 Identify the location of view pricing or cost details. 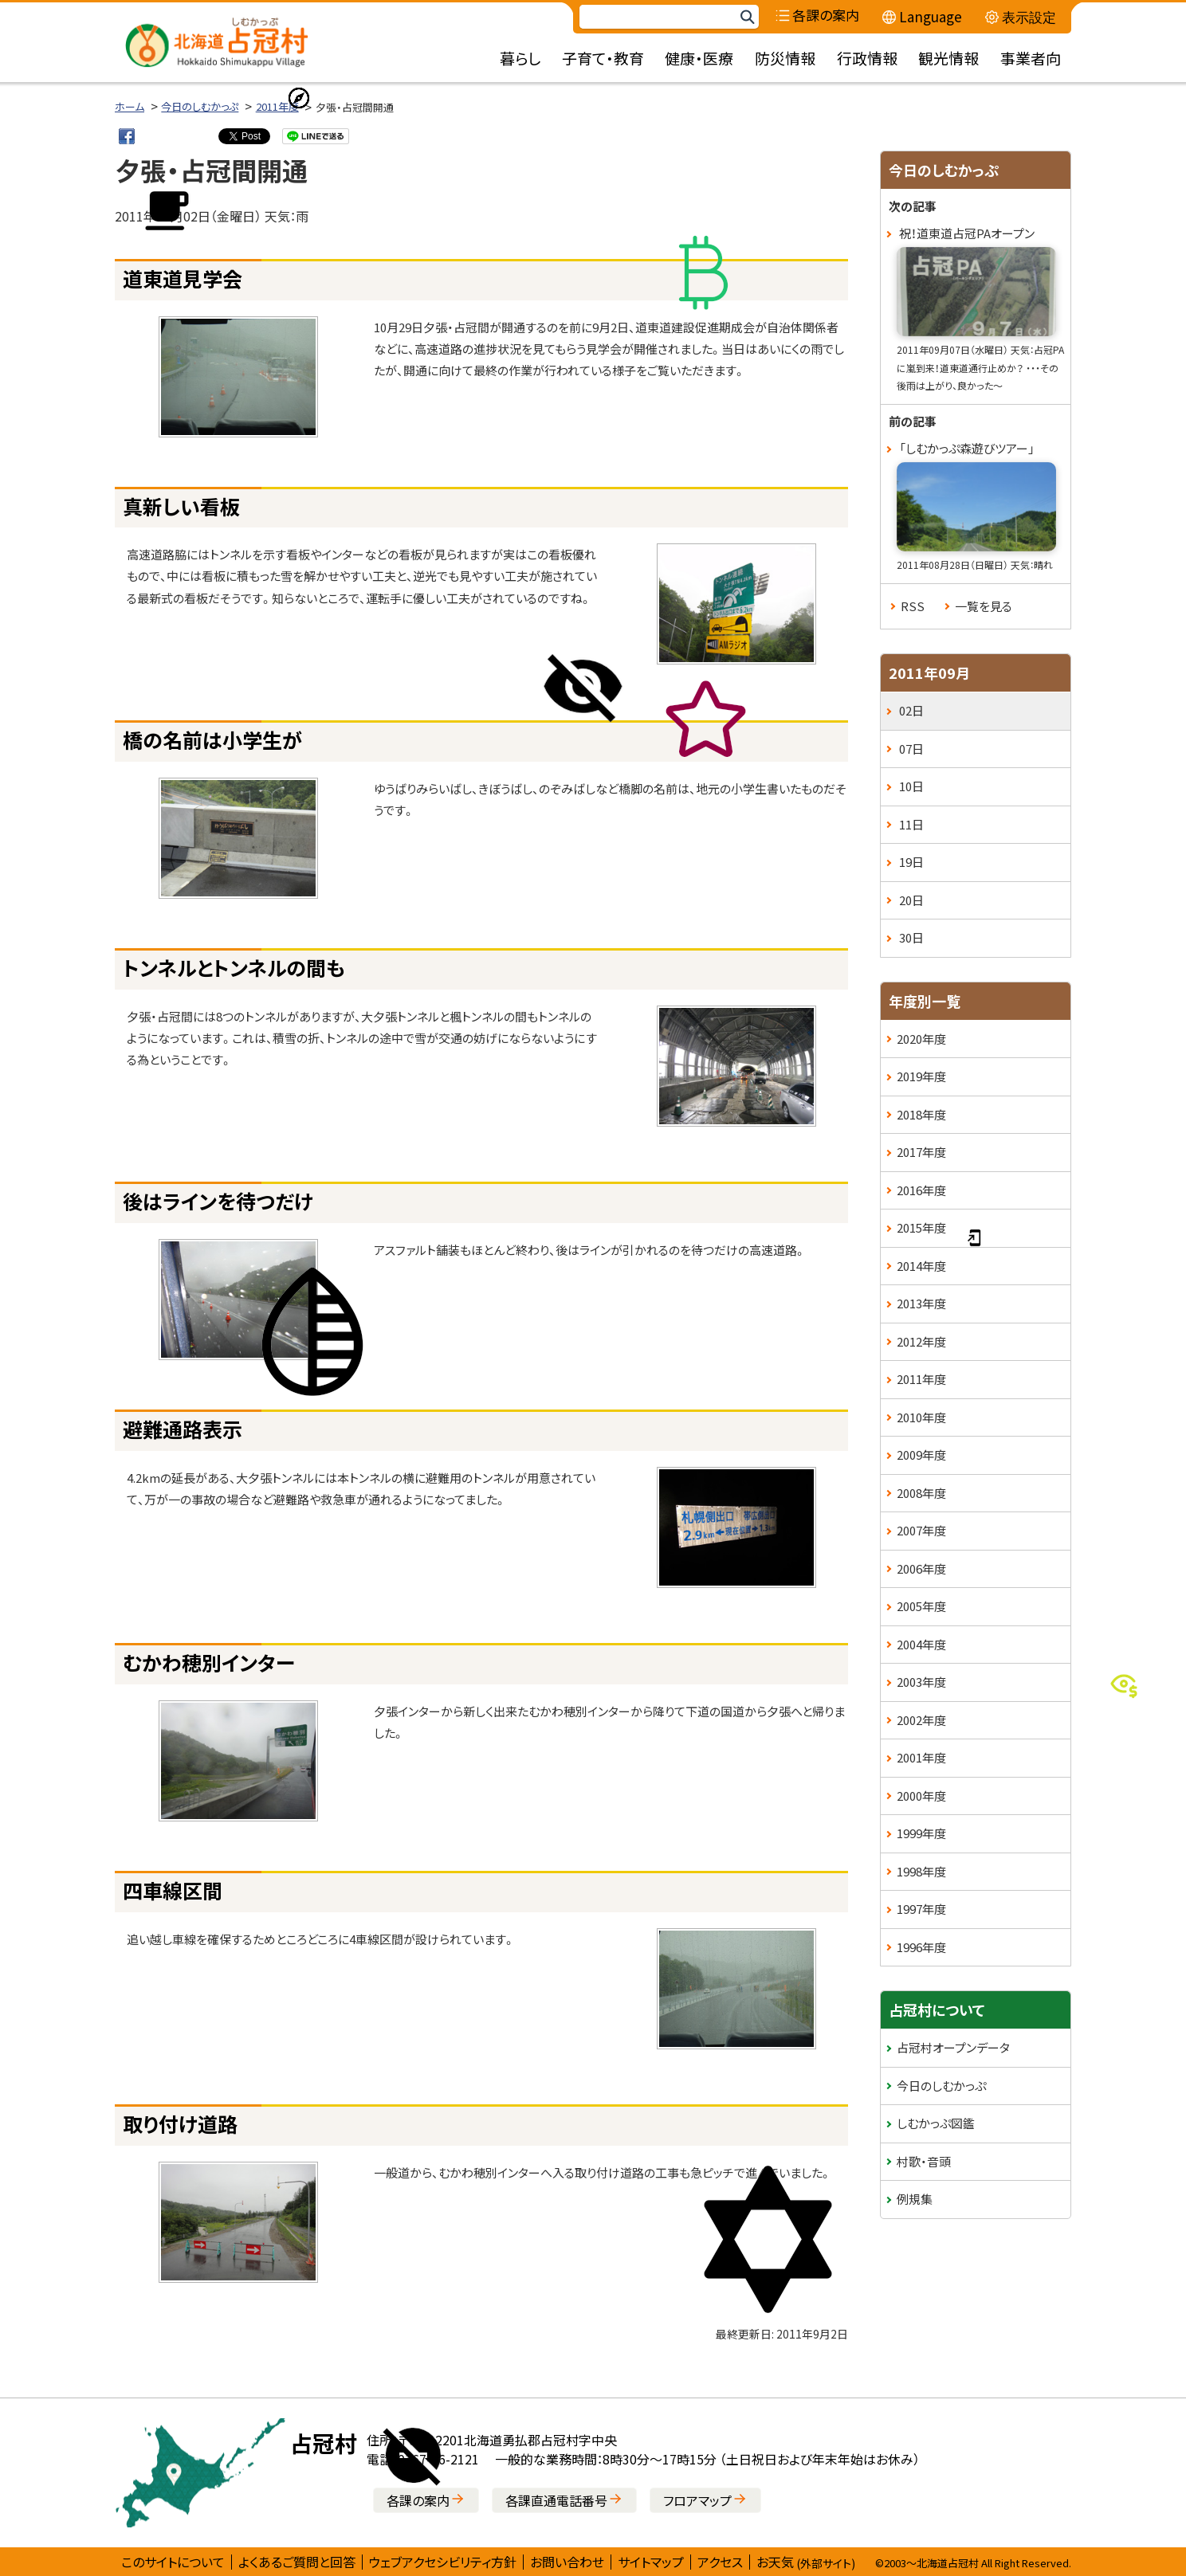
(1124, 1684).